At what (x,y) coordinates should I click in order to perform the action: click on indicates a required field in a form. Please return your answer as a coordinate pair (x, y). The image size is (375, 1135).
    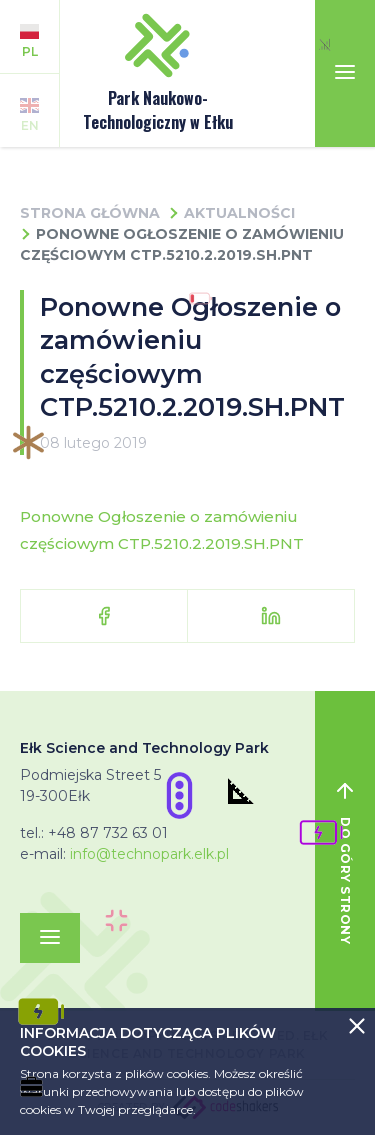
    Looking at the image, I should click on (28, 442).